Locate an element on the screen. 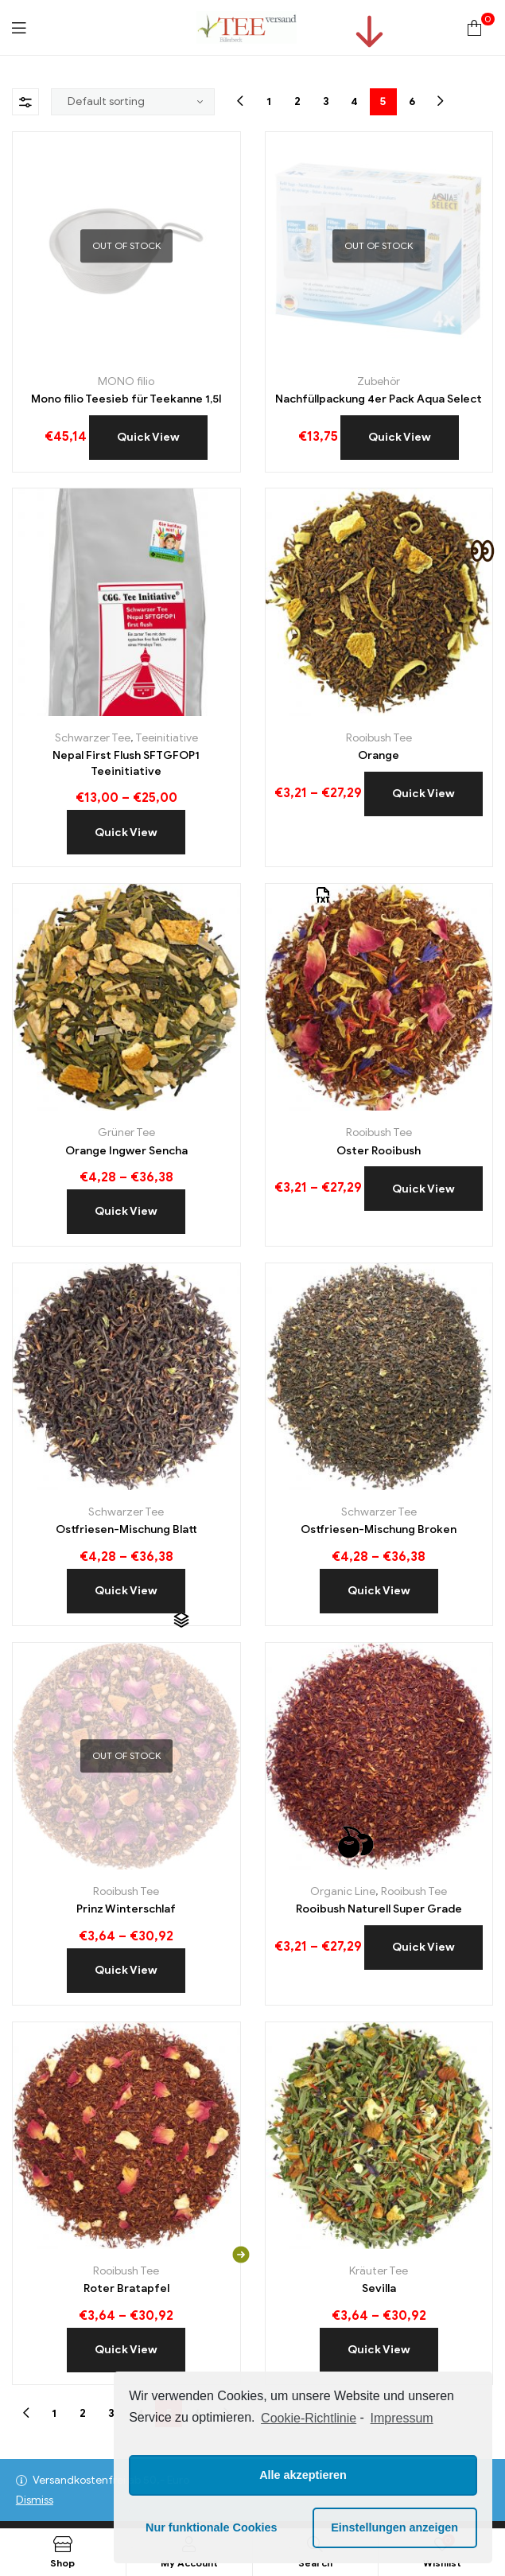 This screenshot has width=505, height=2576. scroll down or view more content is located at coordinates (369, 31).